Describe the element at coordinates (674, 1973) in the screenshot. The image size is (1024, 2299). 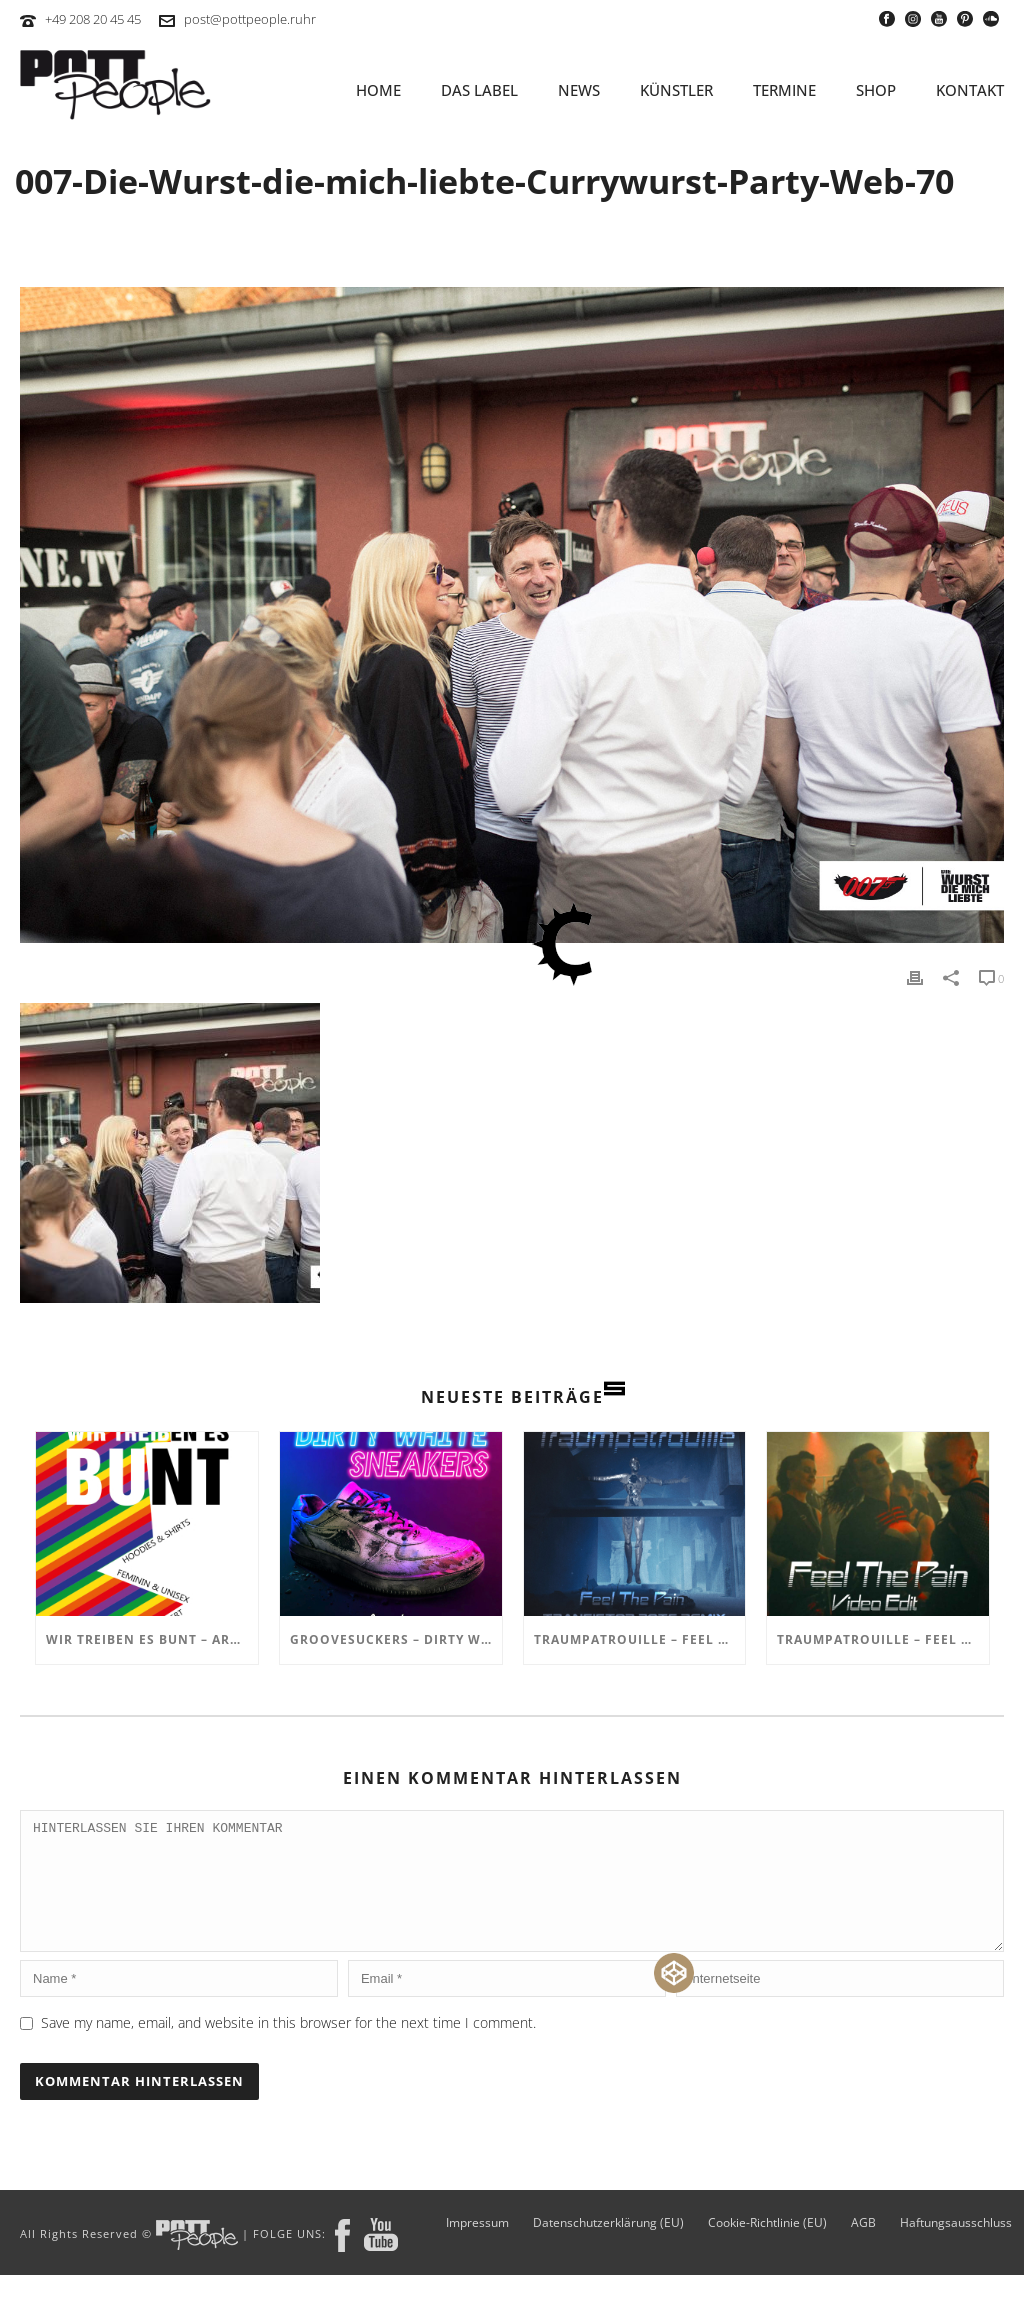
I see `open CodePen website or app` at that location.